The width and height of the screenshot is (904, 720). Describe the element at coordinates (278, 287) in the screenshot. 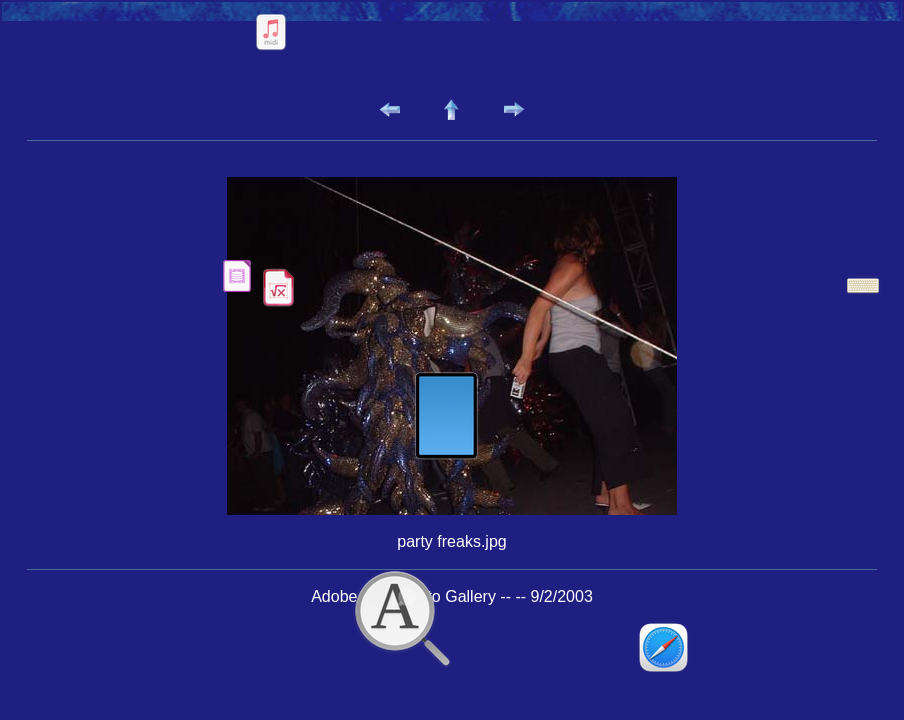

I see `a libreoffice math formula file` at that location.